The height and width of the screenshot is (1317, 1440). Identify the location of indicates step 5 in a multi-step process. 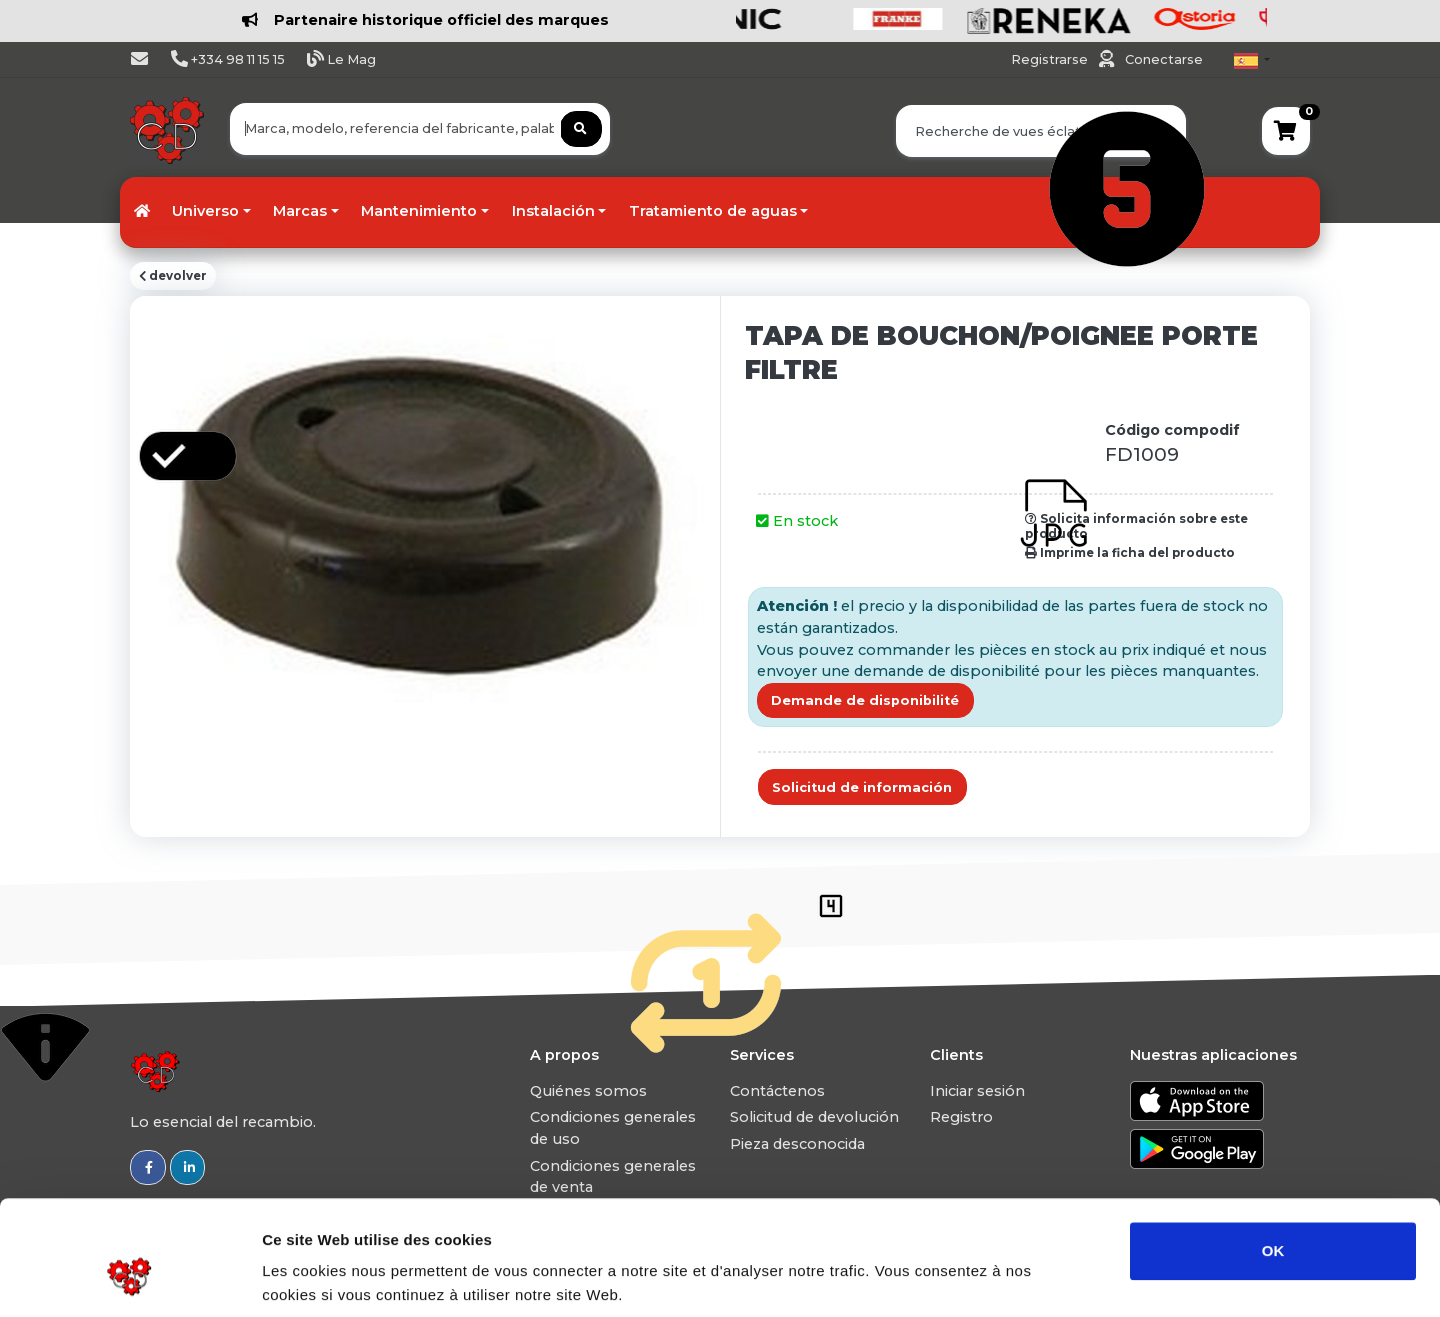
(1127, 189).